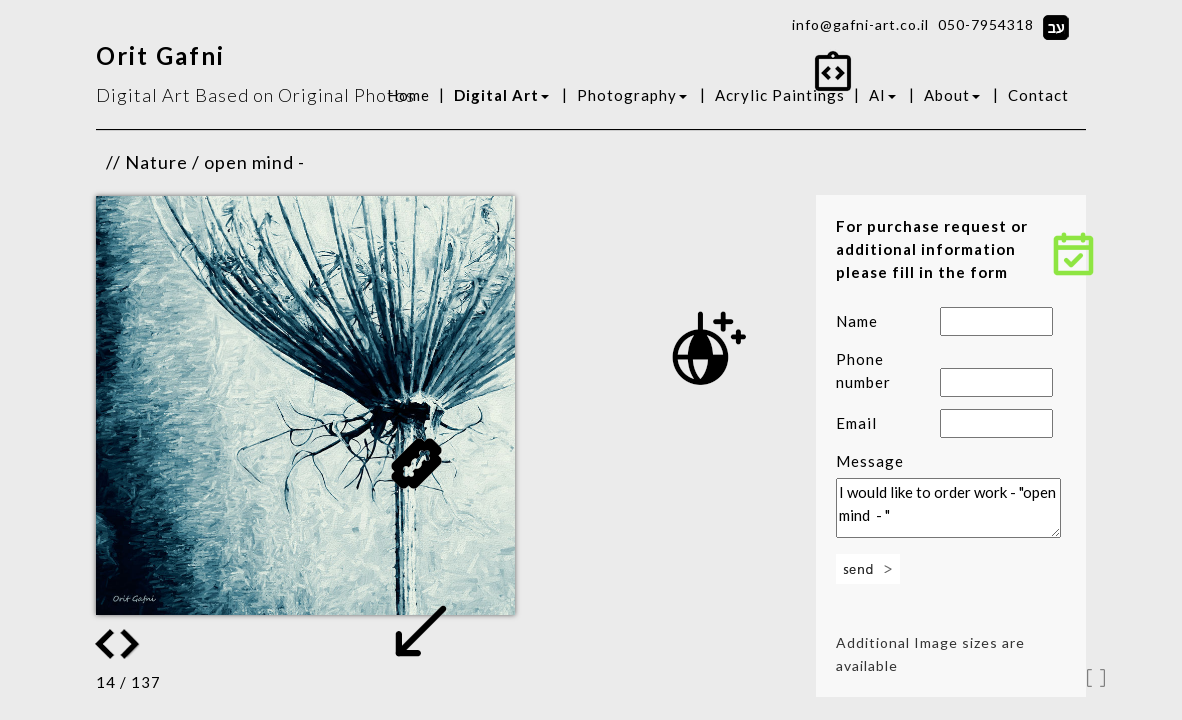 This screenshot has height=720, width=1182. What do you see at coordinates (421, 631) in the screenshot?
I see `move item to the bottom-left corner` at bounding box center [421, 631].